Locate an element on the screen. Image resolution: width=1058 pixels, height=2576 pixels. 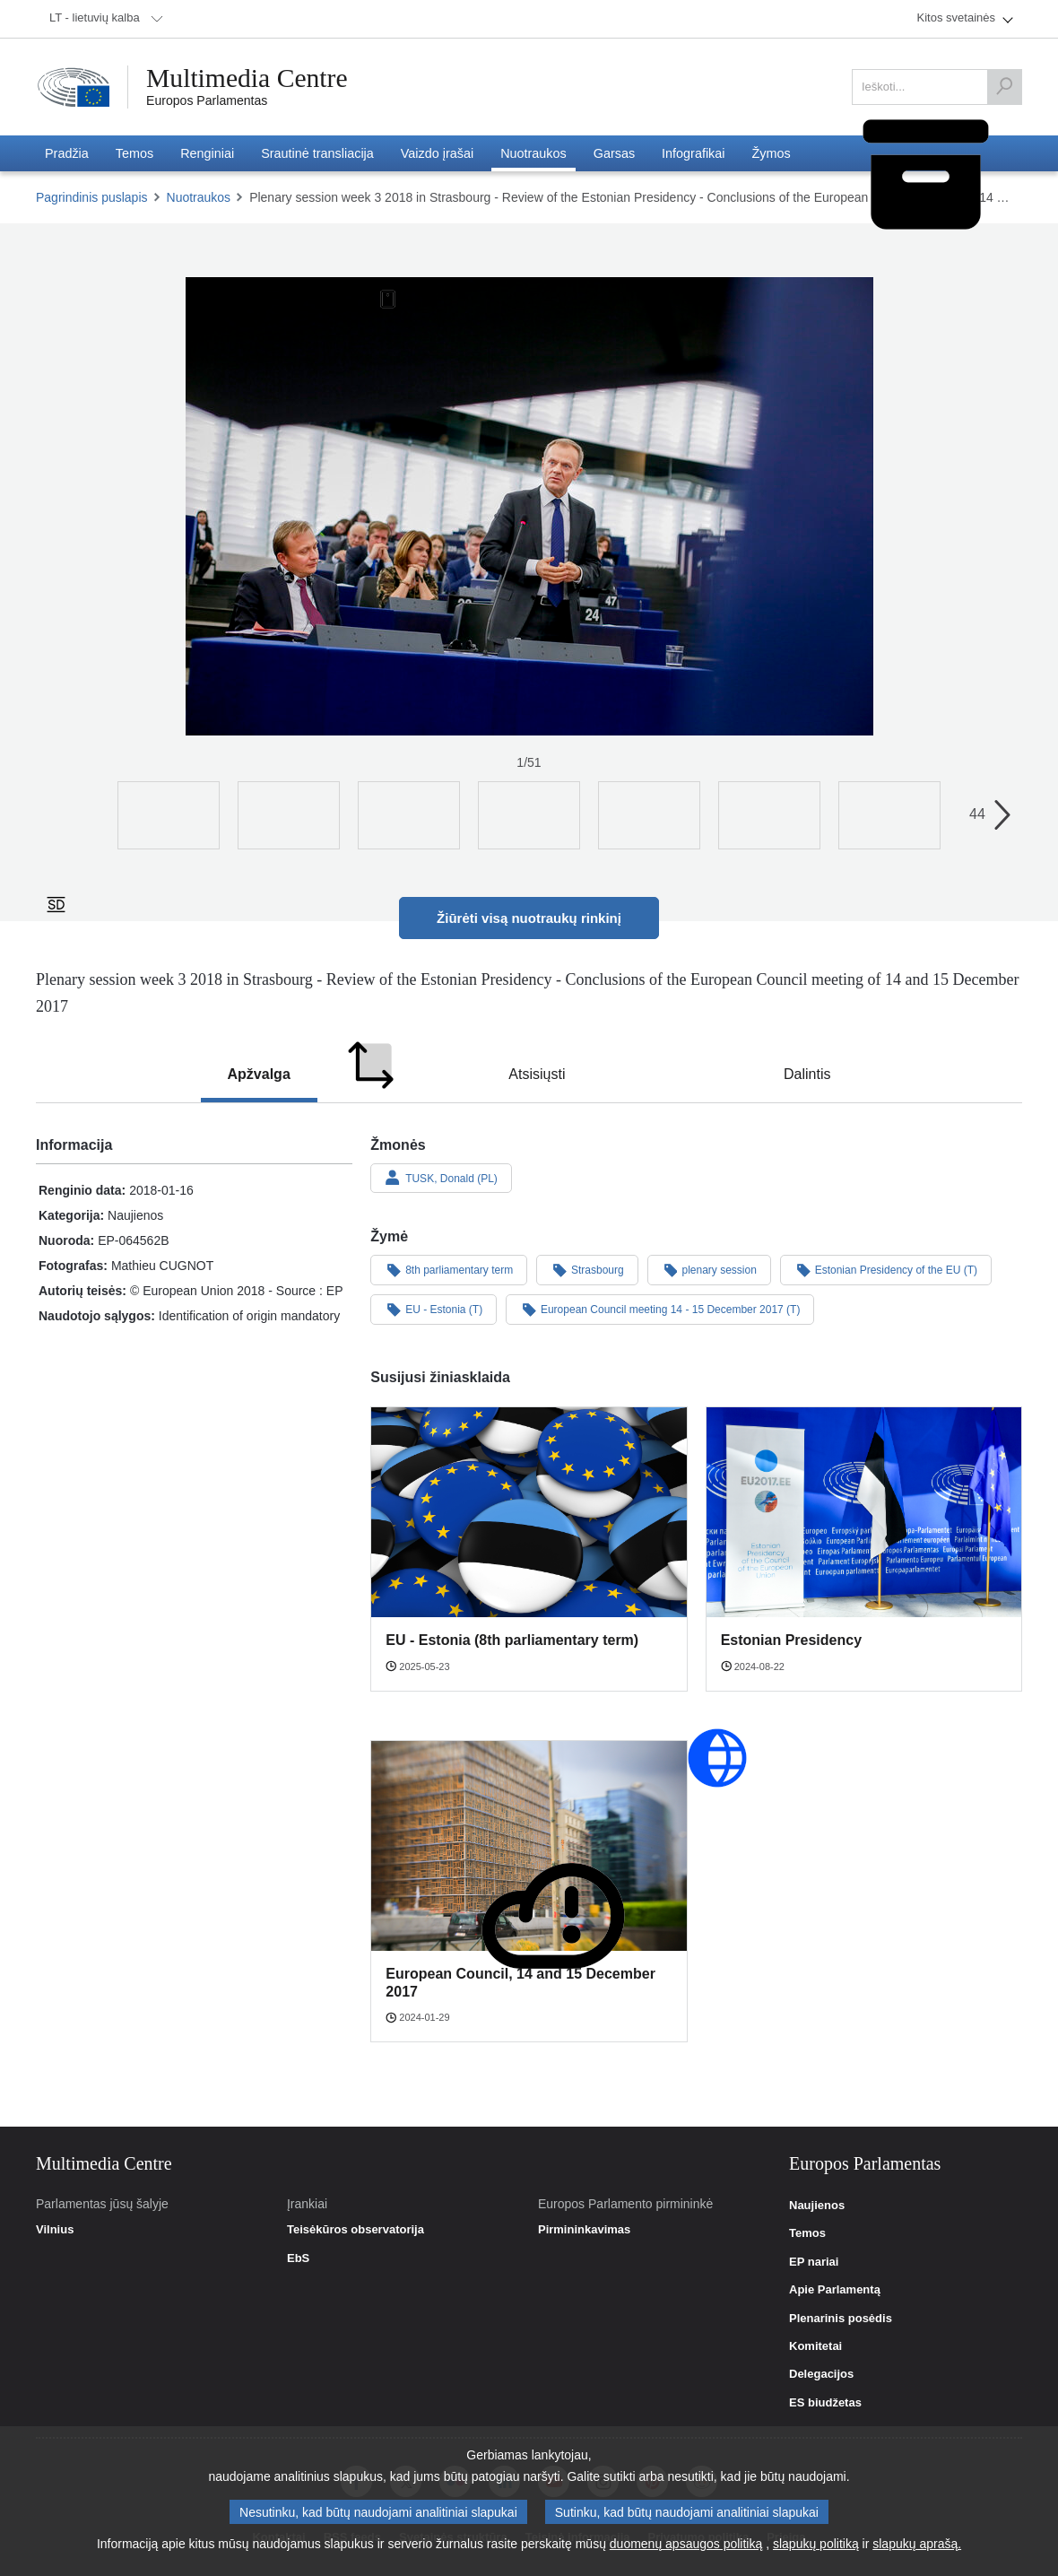
switch to global or worldwide view is located at coordinates (717, 1758).